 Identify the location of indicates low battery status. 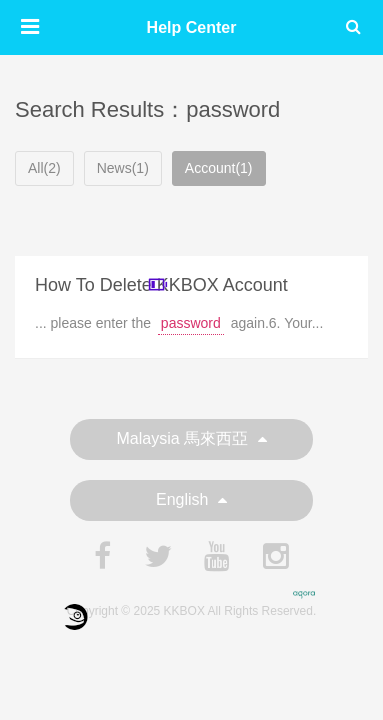
(157, 284).